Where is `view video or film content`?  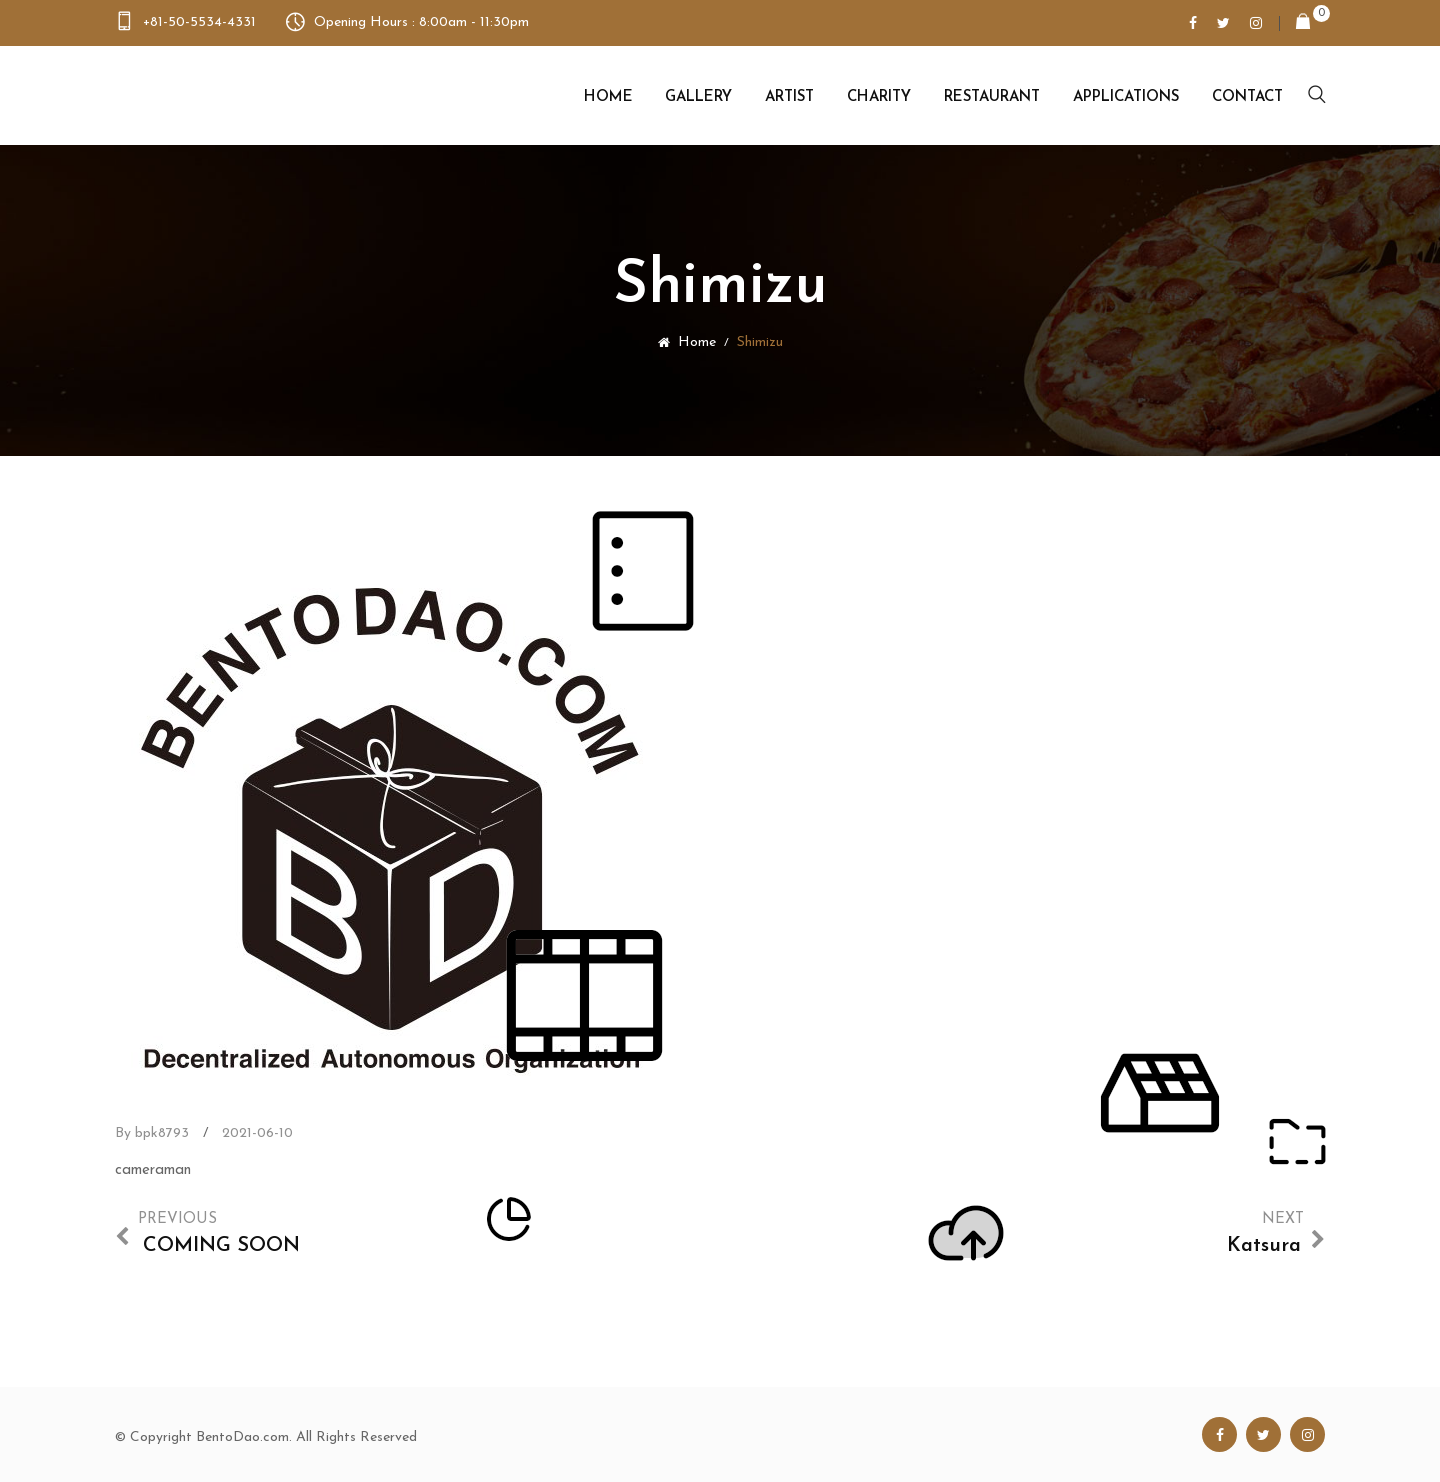
view video or film content is located at coordinates (584, 995).